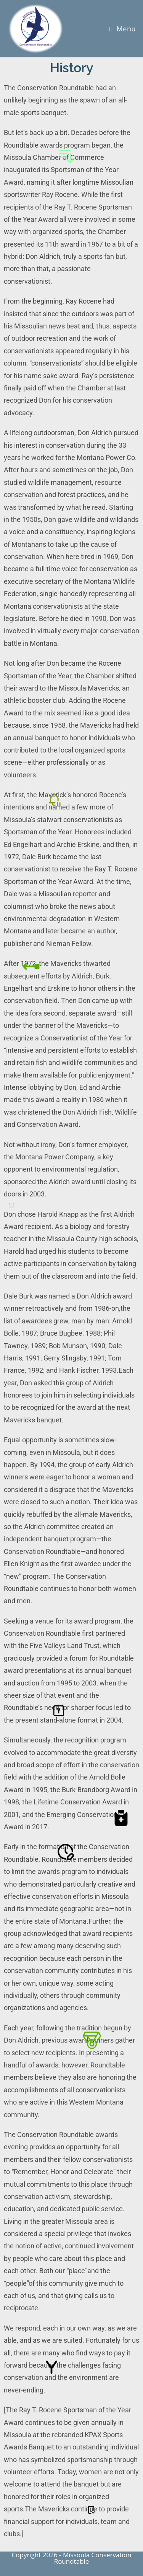 This screenshot has width=143, height=2576. I want to click on sort list in descending order, so click(66, 156).